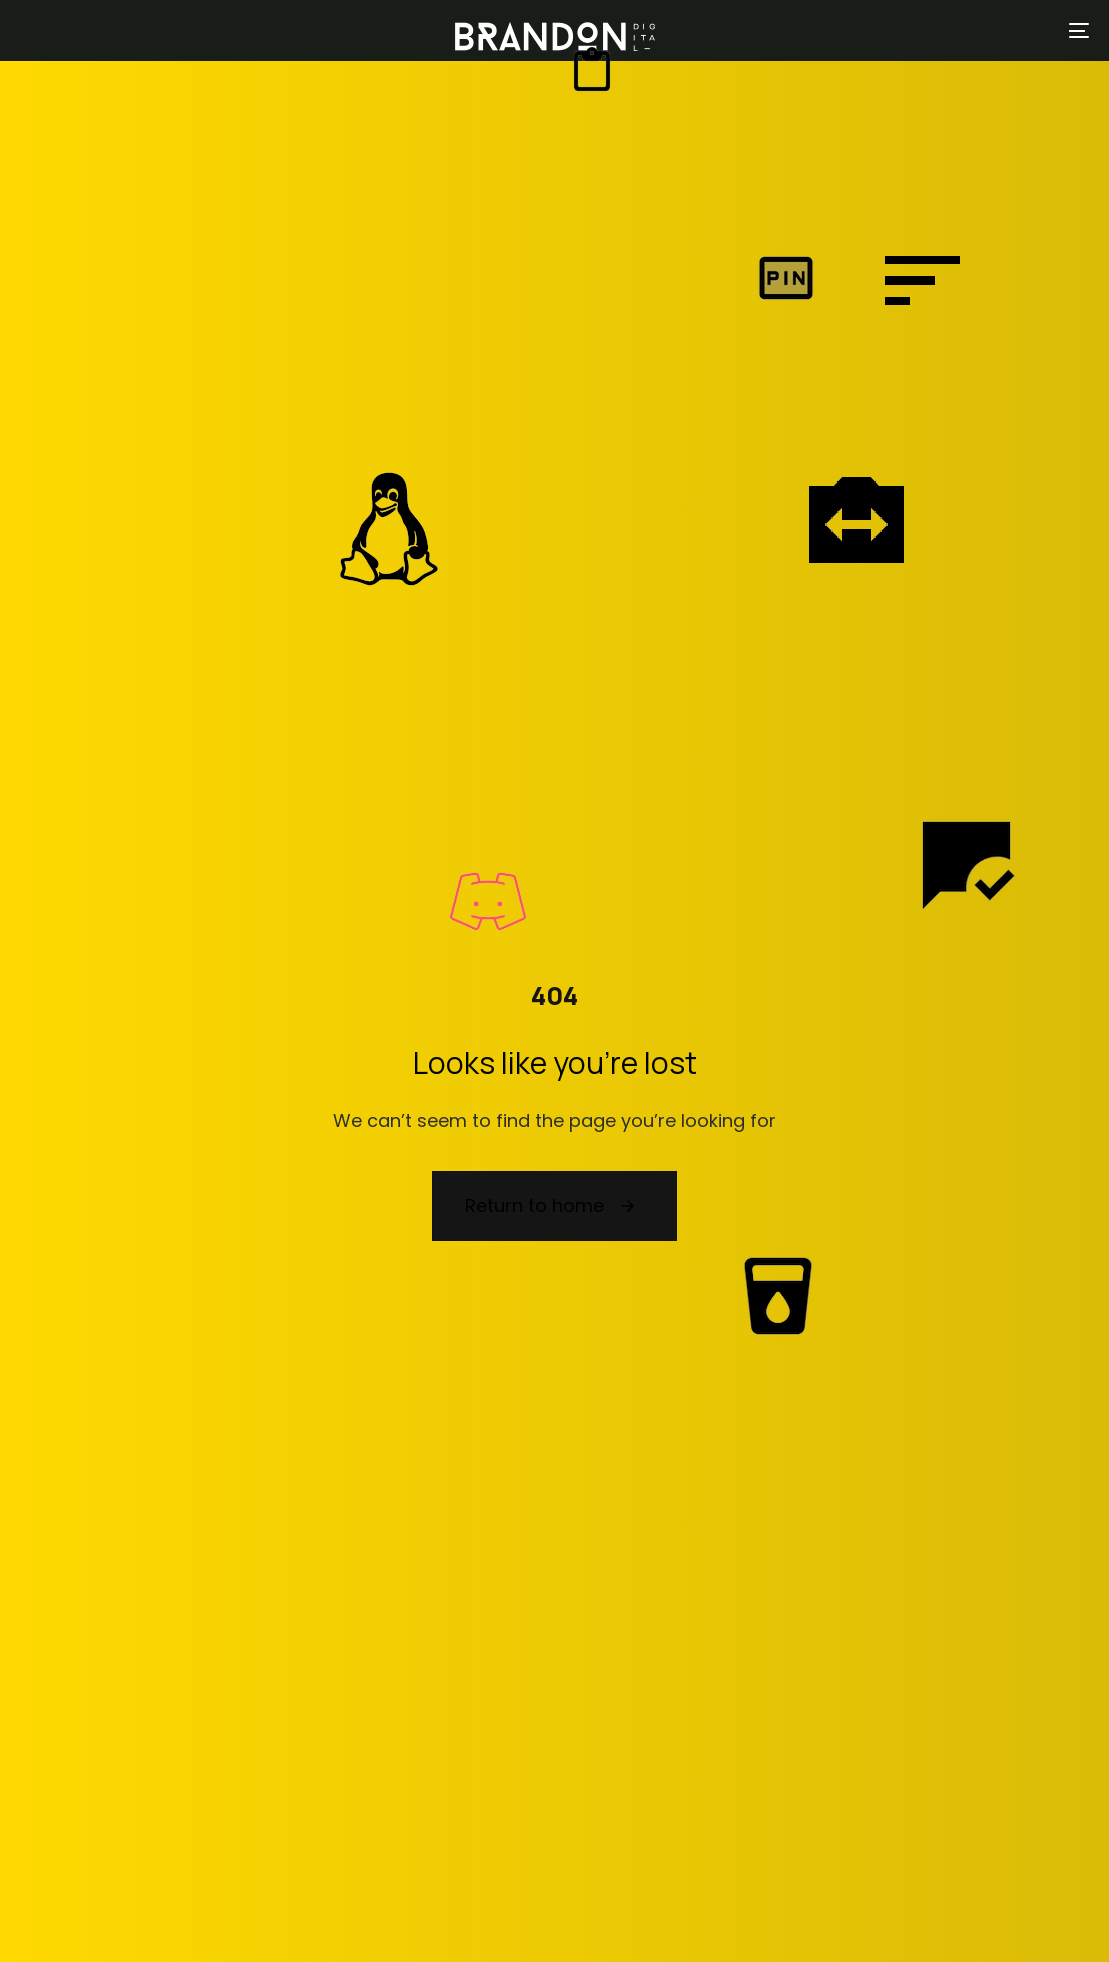 The width and height of the screenshot is (1109, 1962). I want to click on paste content from clipboard, so click(592, 71).